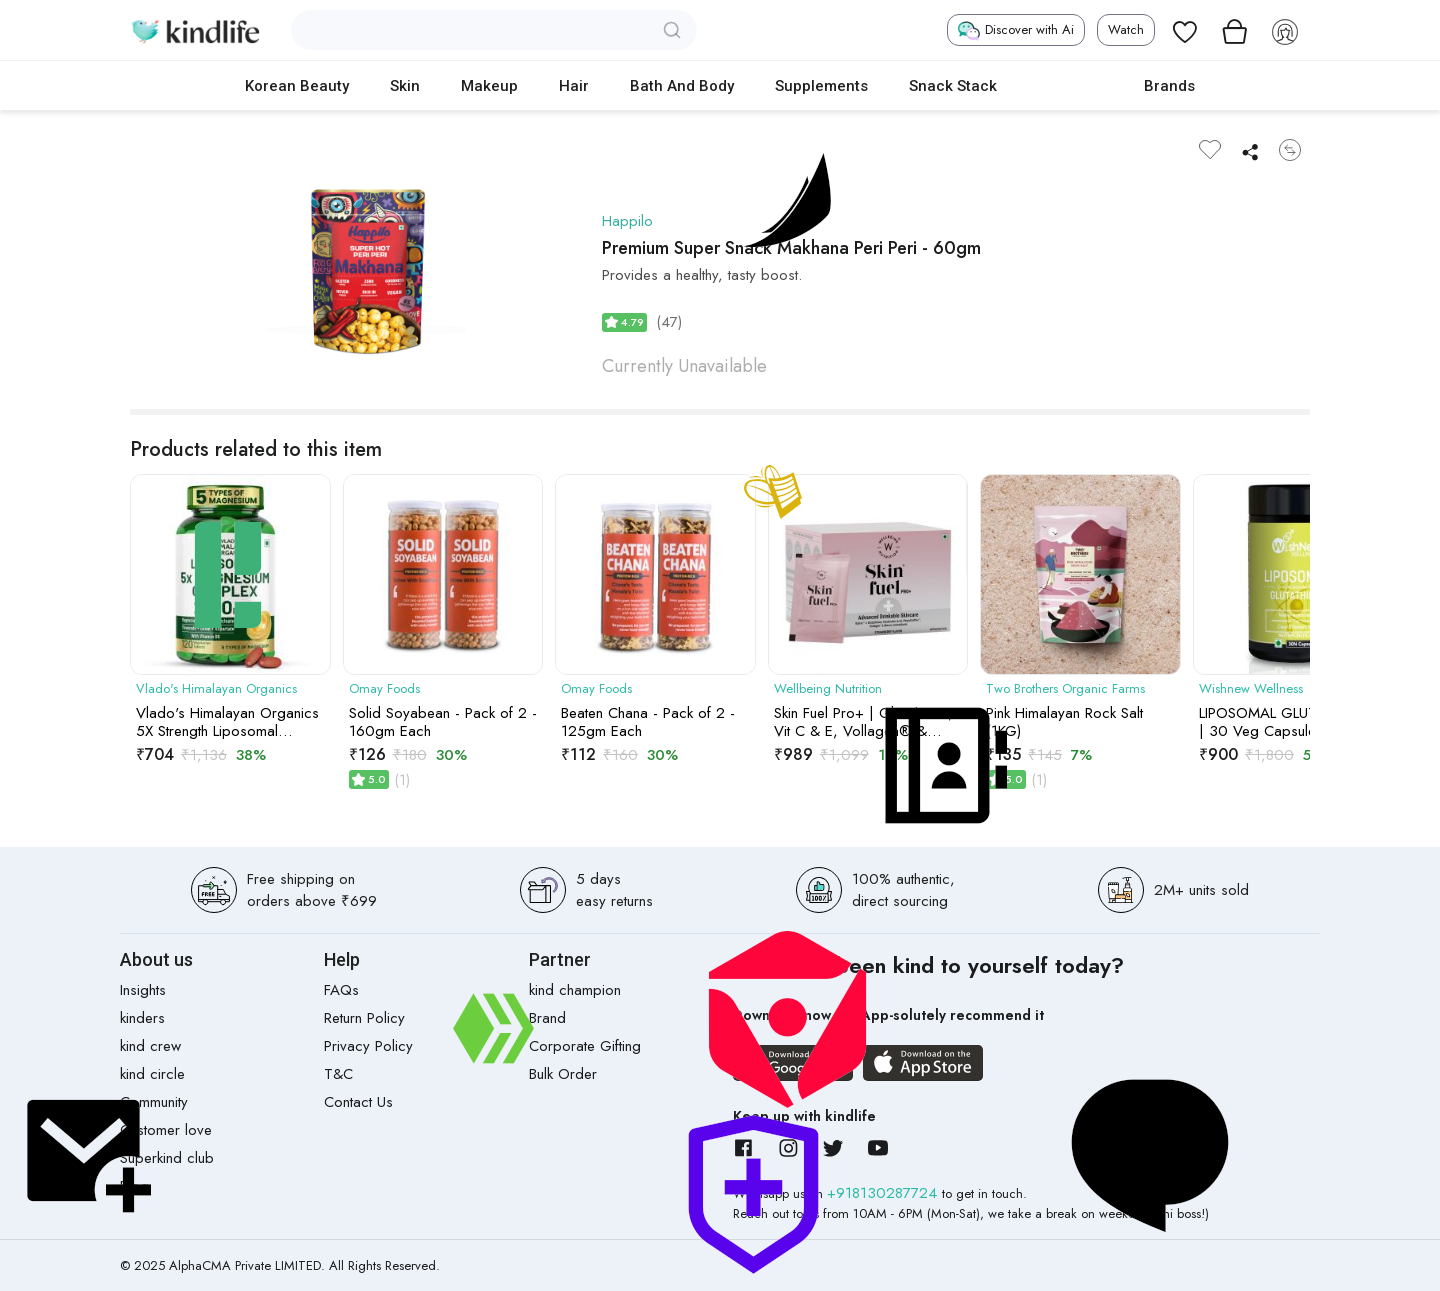  Describe the element at coordinates (937, 765) in the screenshot. I see `open your contacts list` at that location.